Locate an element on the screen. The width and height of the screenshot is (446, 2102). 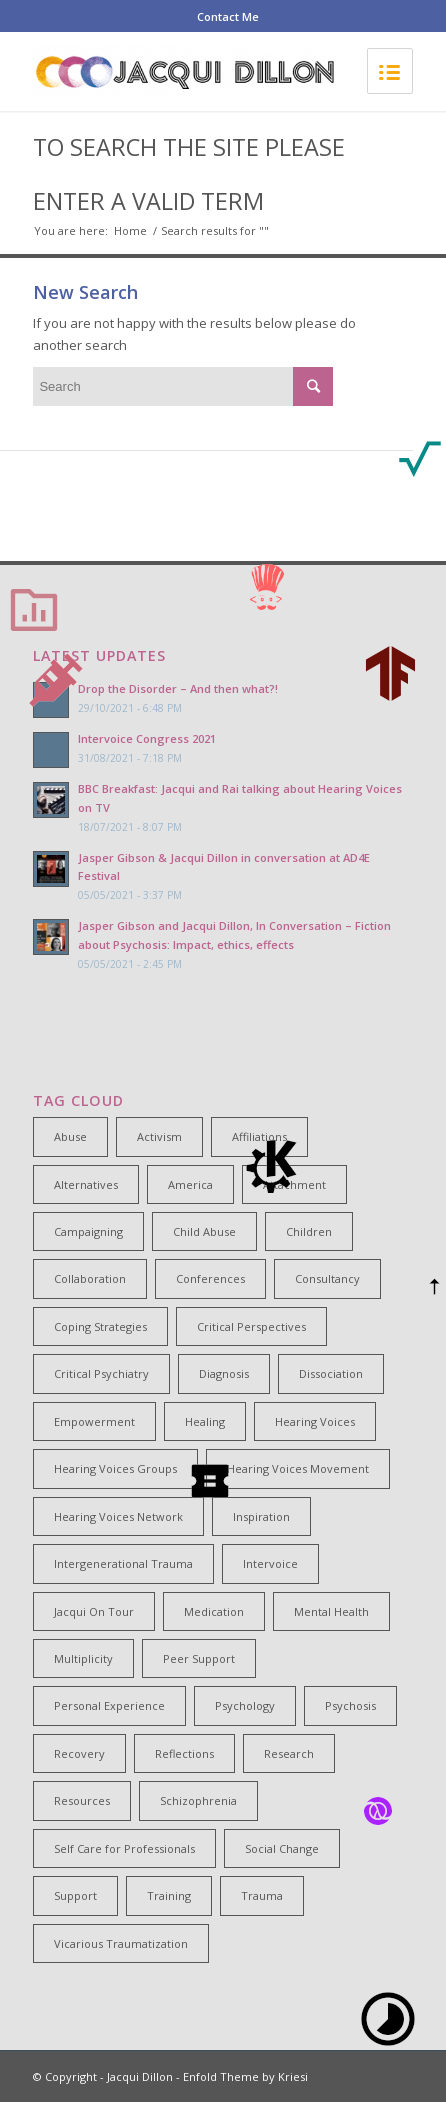
indicates task or download is 50% complete is located at coordinates (388, 2019).